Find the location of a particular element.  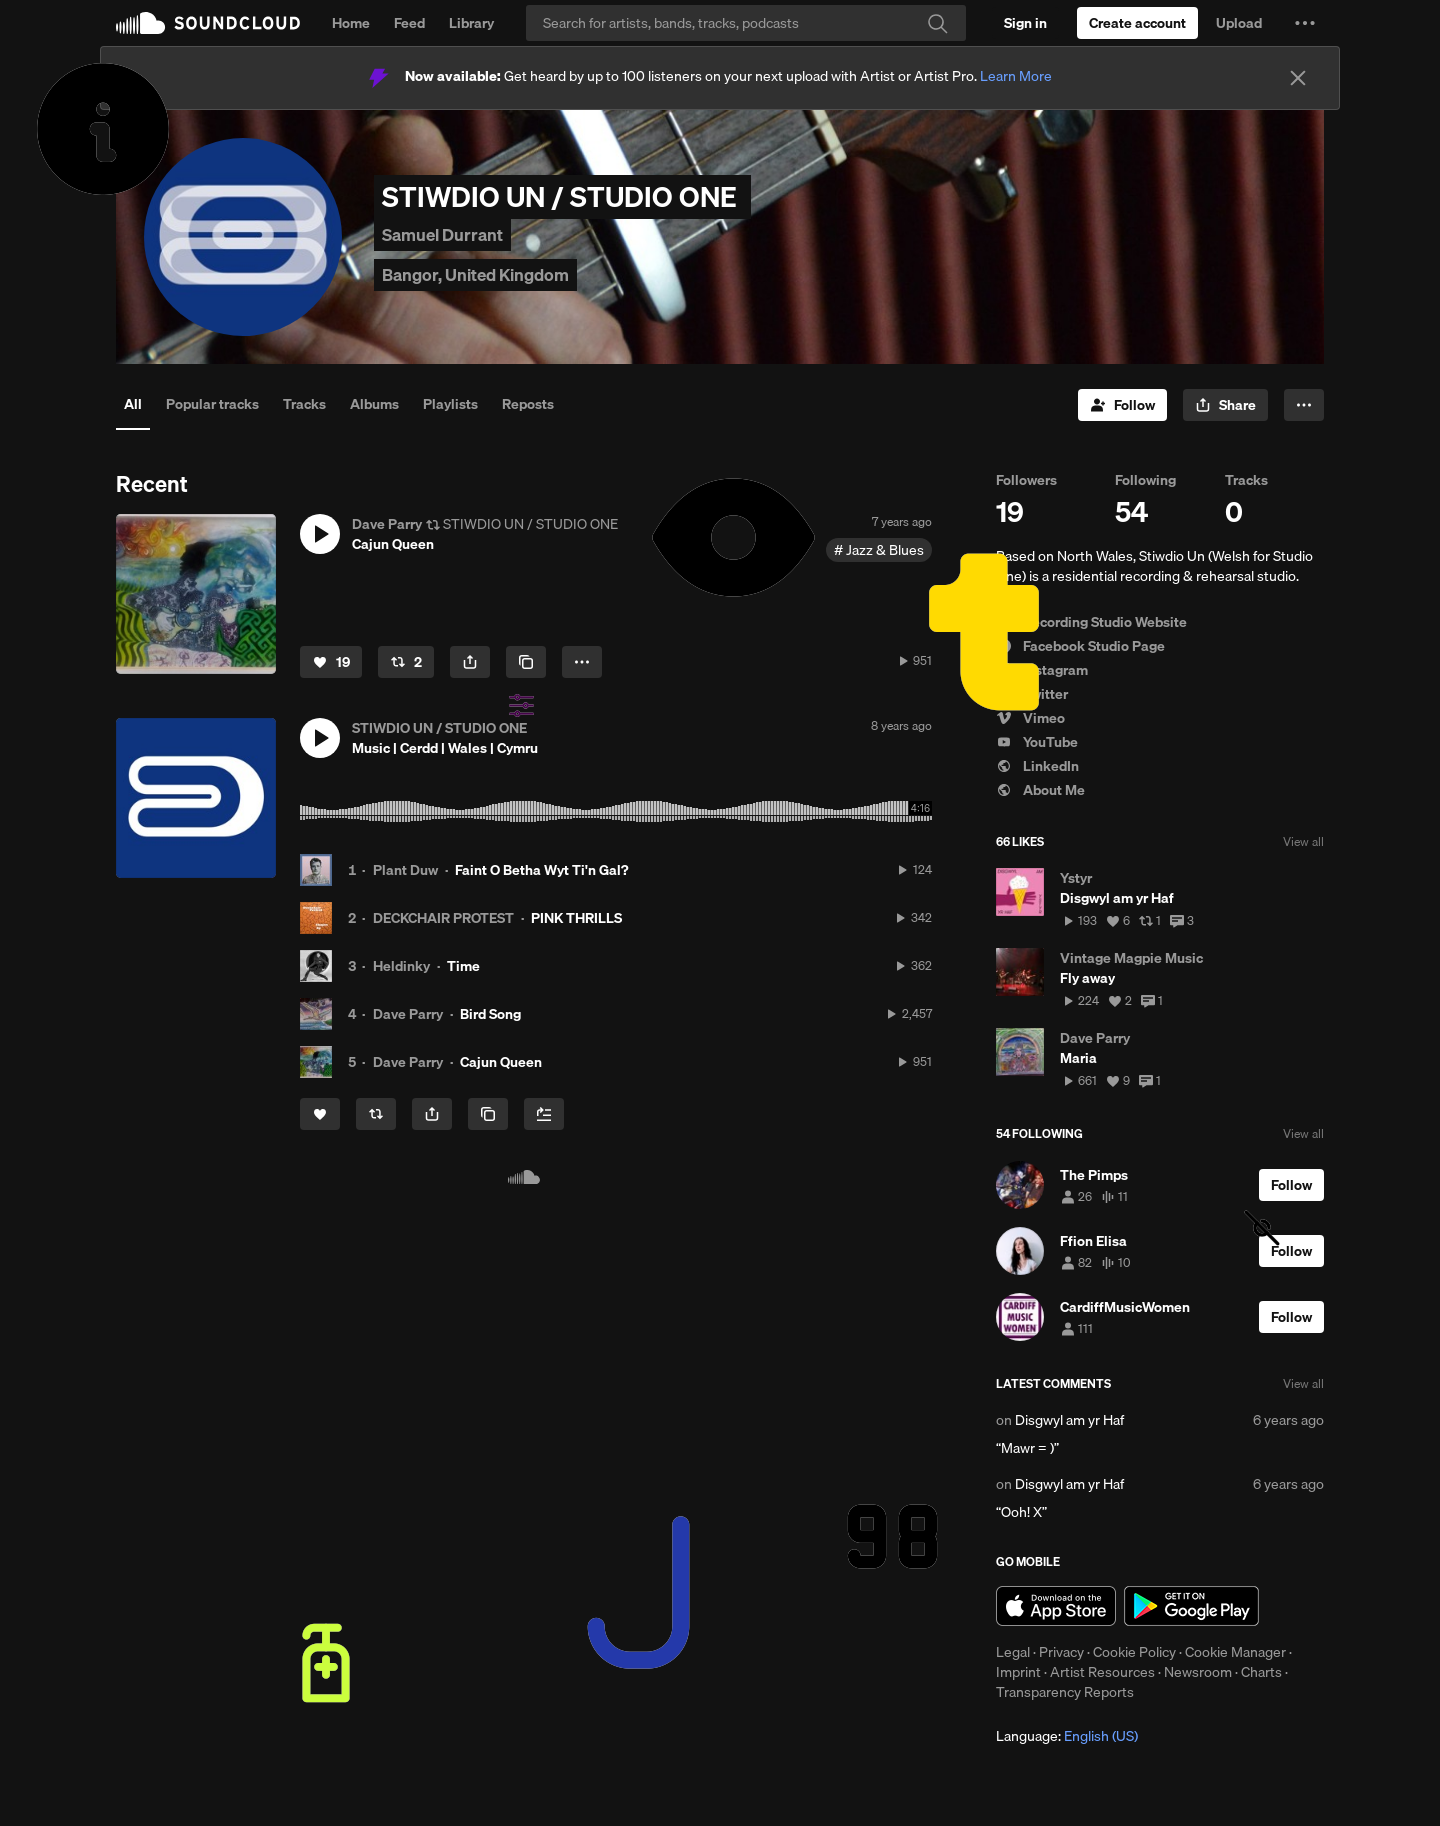

open tumblr app is located at coordinates (984, 632).